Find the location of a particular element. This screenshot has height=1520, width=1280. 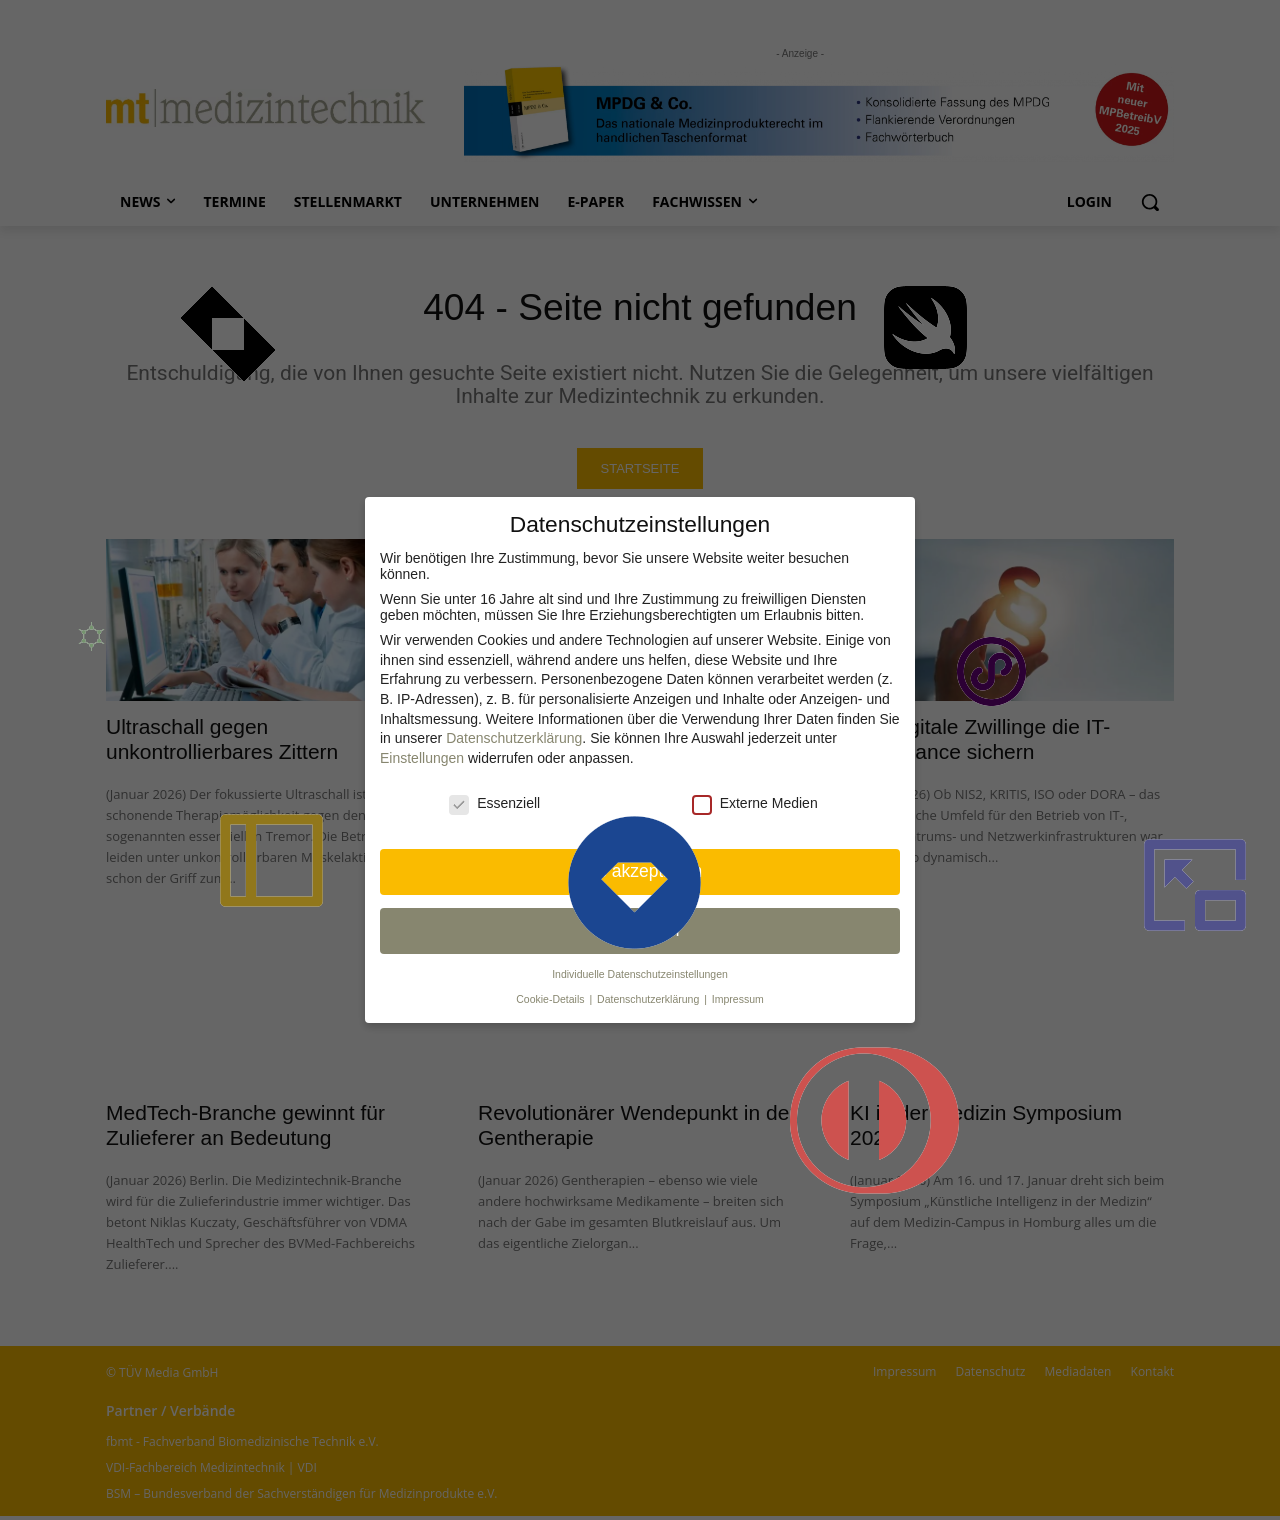

ktor framework logo is located at coordinates (228, 334).